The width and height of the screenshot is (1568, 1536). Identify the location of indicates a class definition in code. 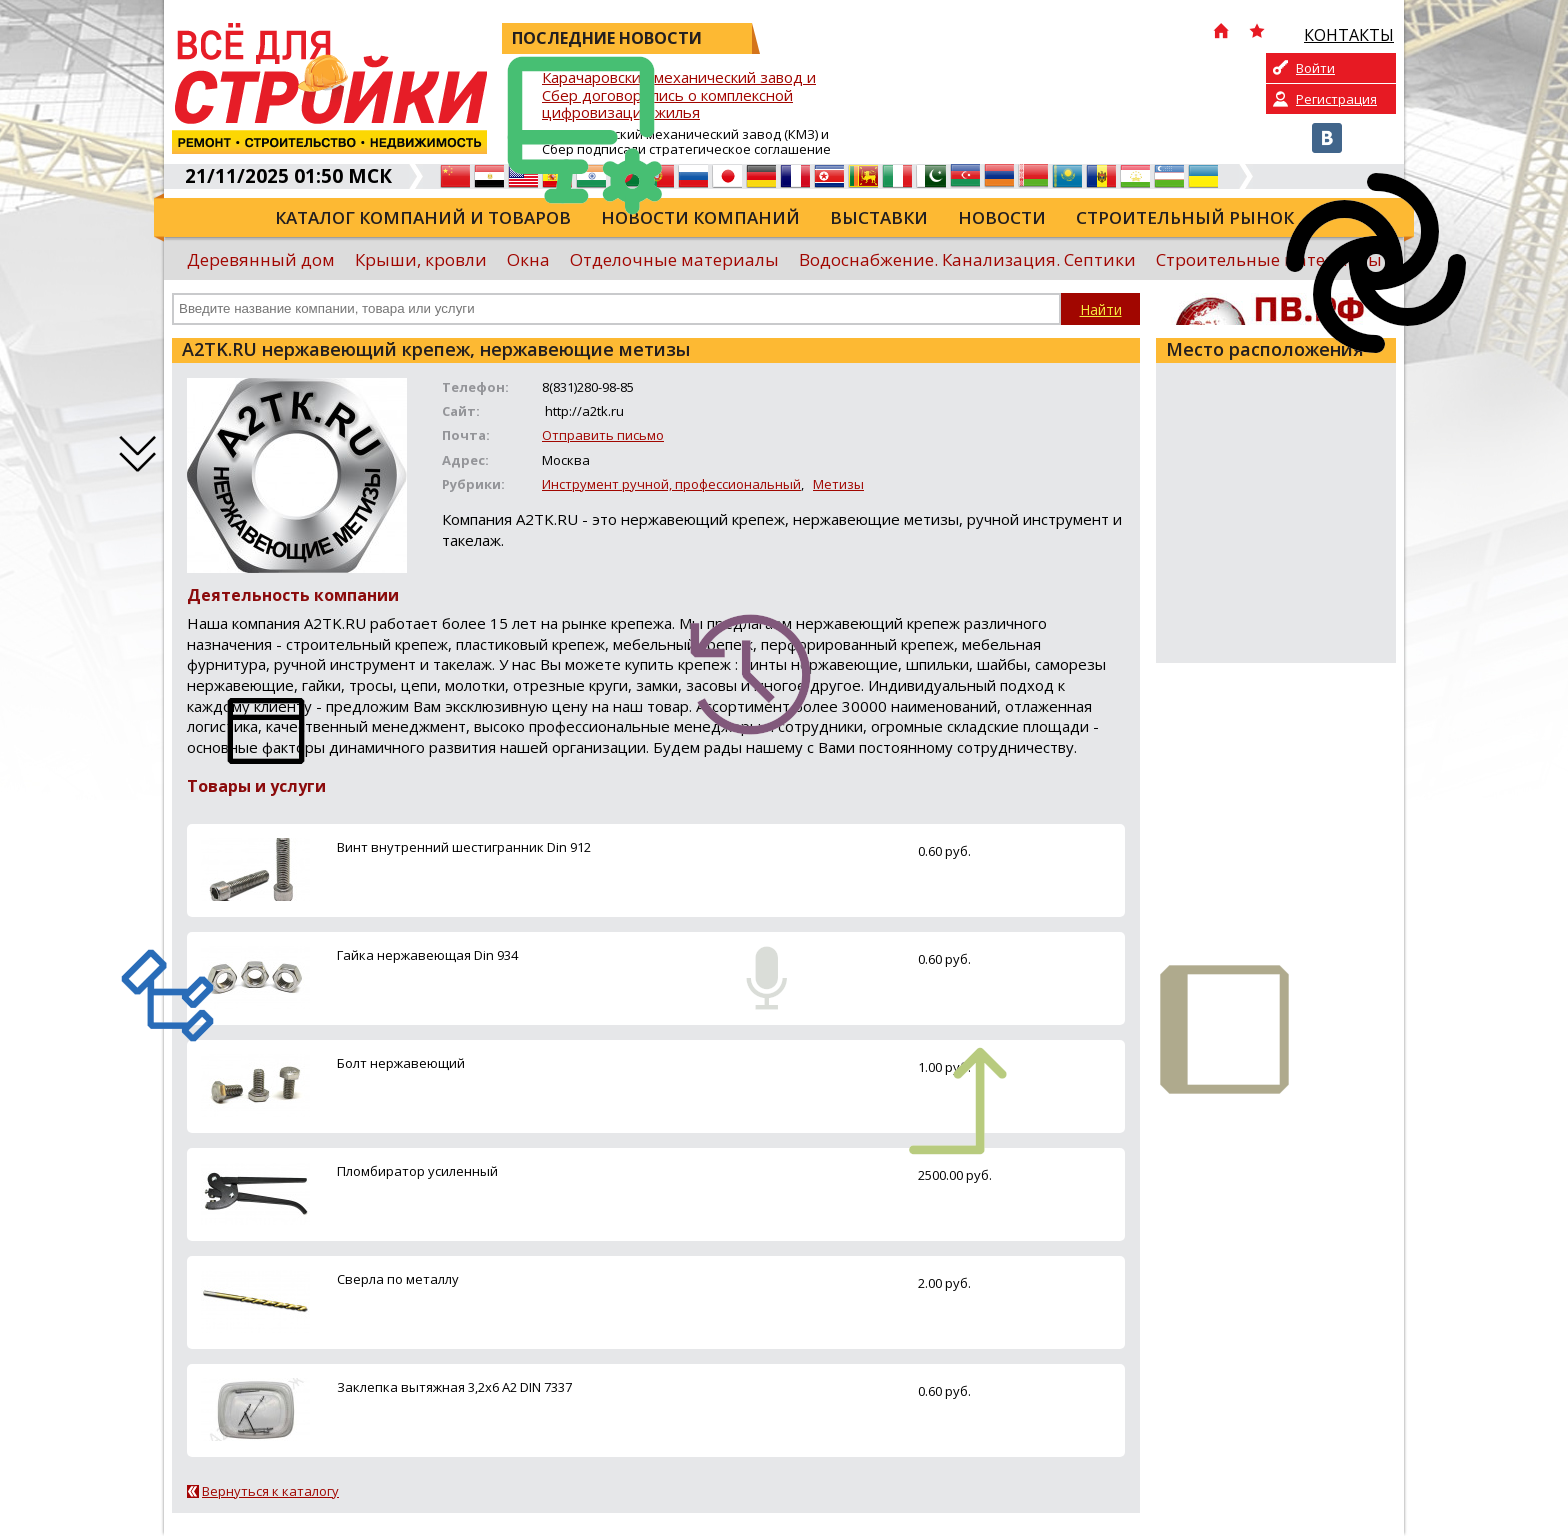
(168, 996).